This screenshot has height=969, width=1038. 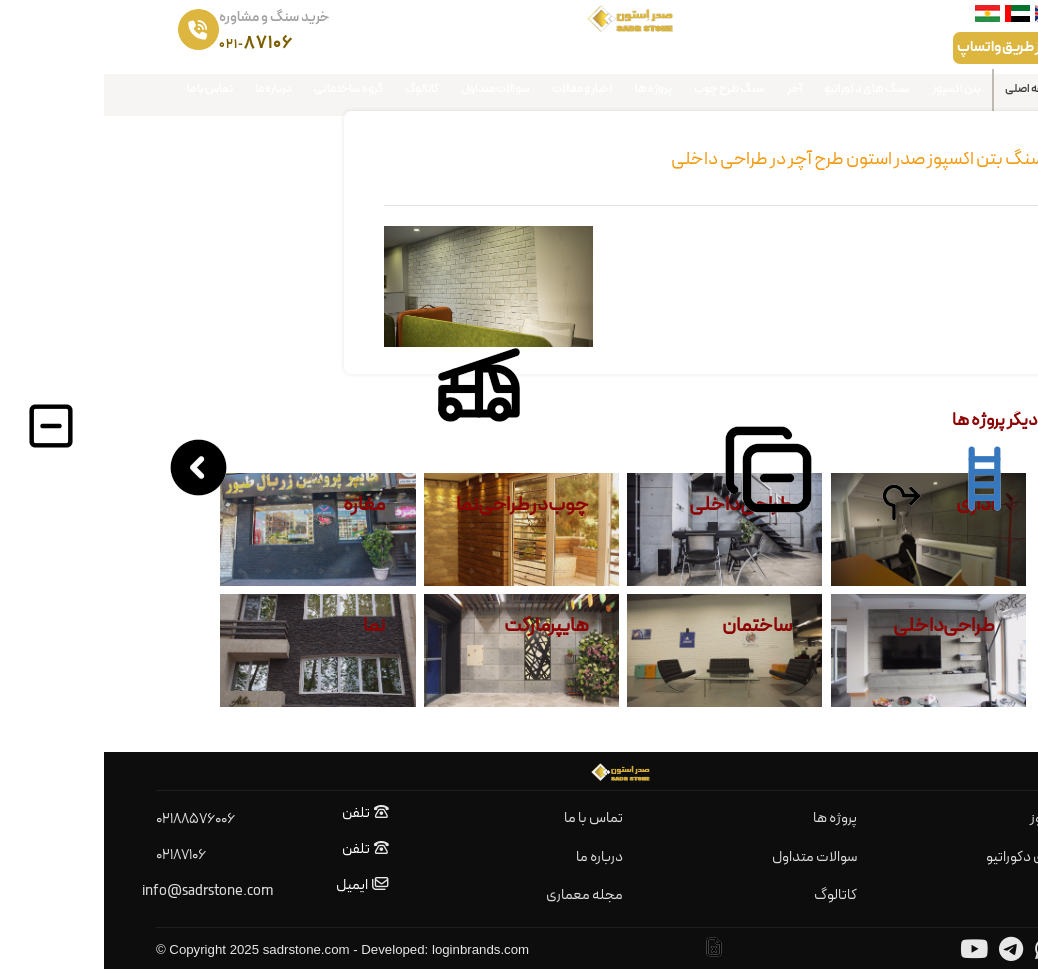 What do you see at coordinates (51, 426) in the screenshot?
I see `remove item from list or selection` at bounding box center [51, 426].